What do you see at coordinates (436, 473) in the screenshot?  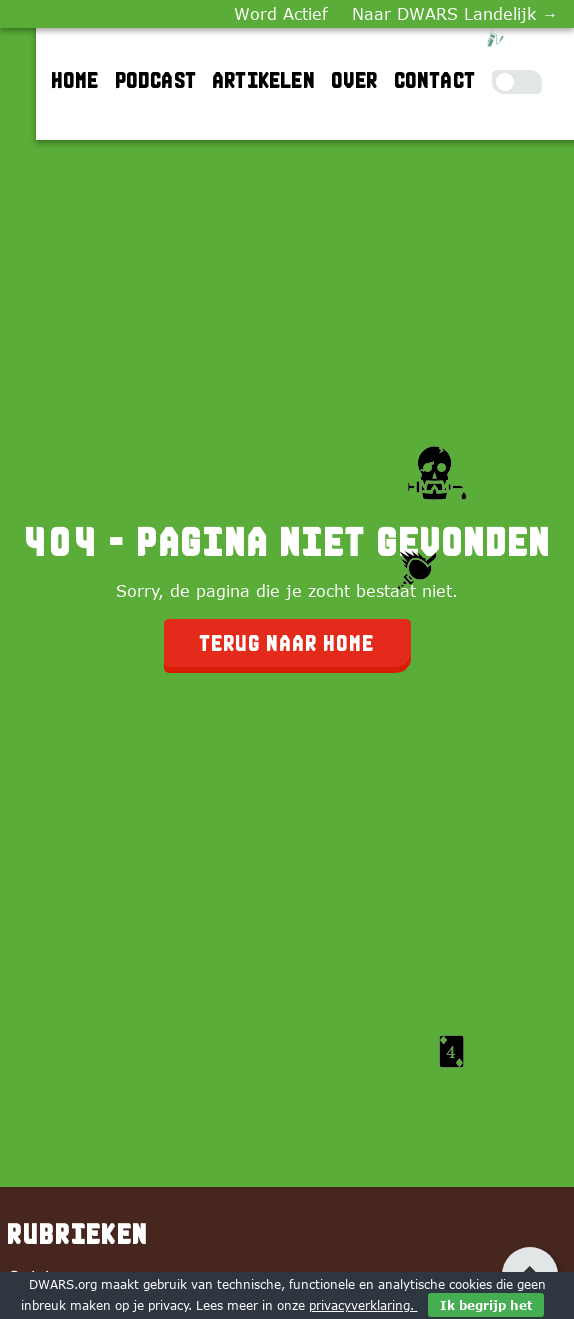 I see `indicates lethal injection or poison hazard` at bounding box center [436, 473].